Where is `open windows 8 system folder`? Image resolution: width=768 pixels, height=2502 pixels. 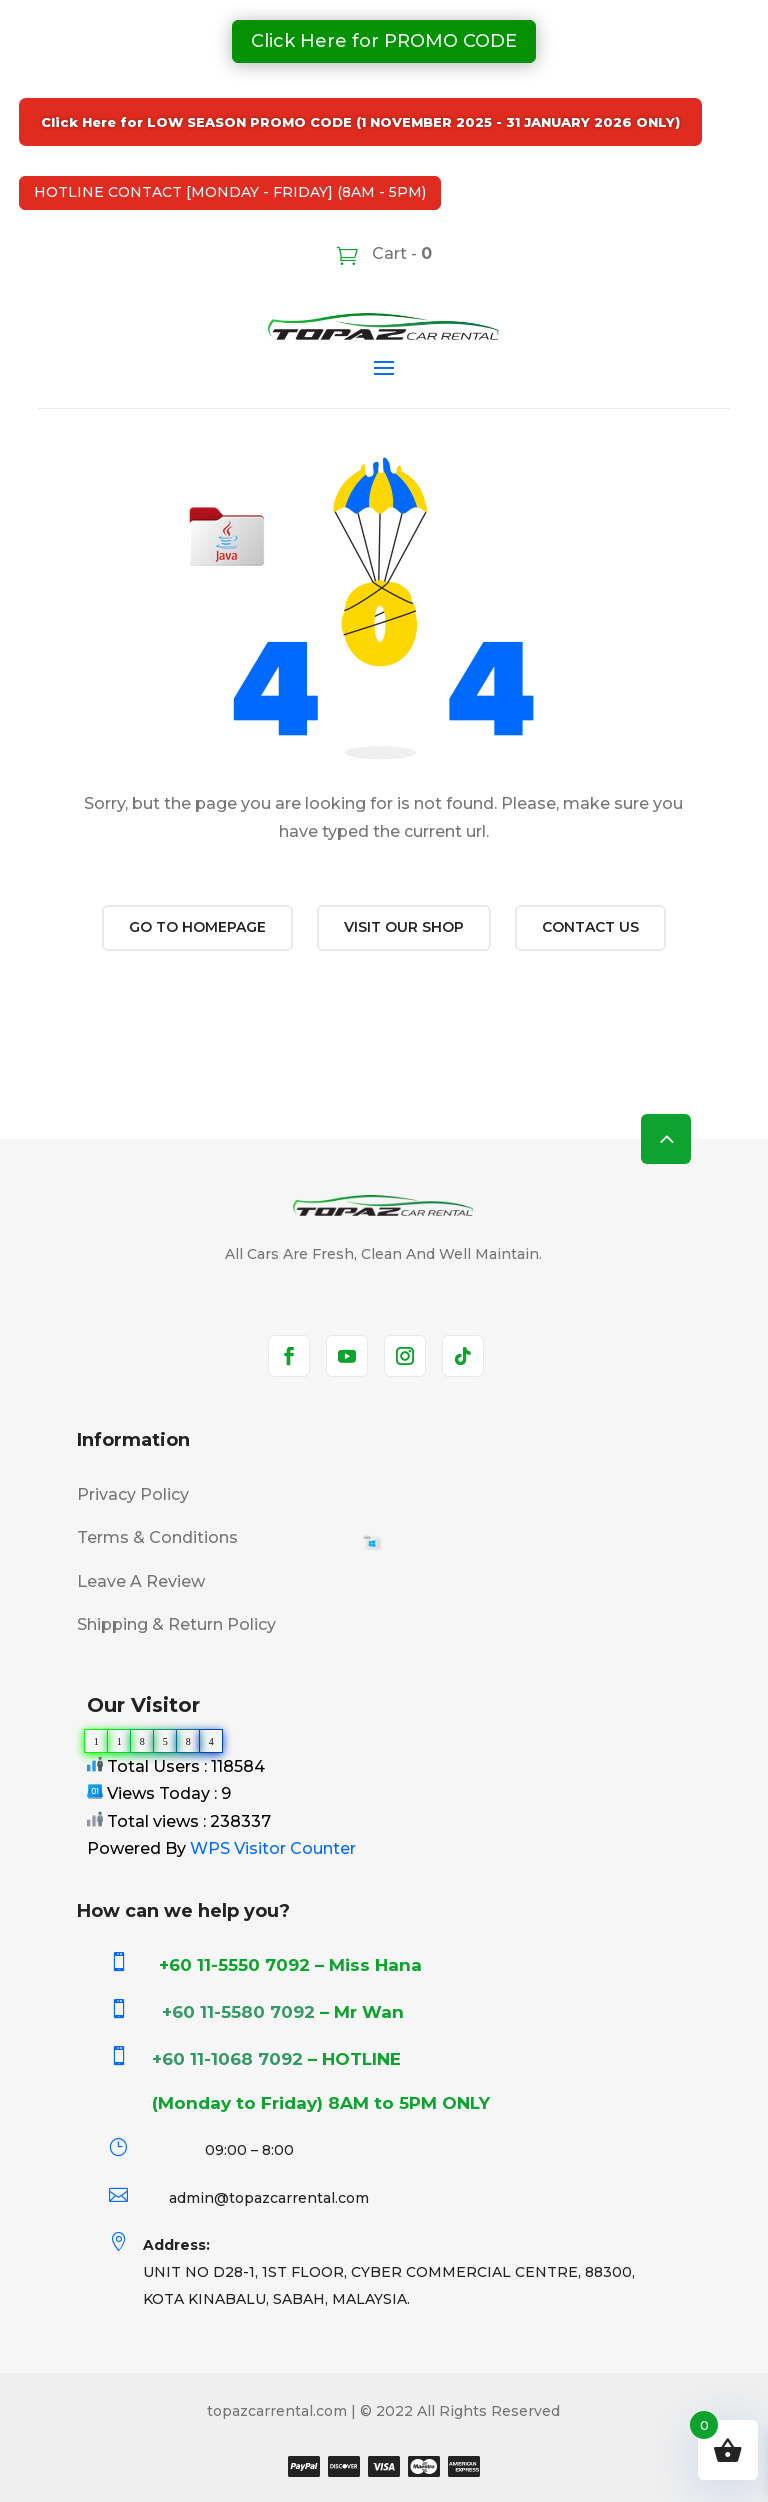
open windows 8 system folder is located at coordinates (372, 1543).